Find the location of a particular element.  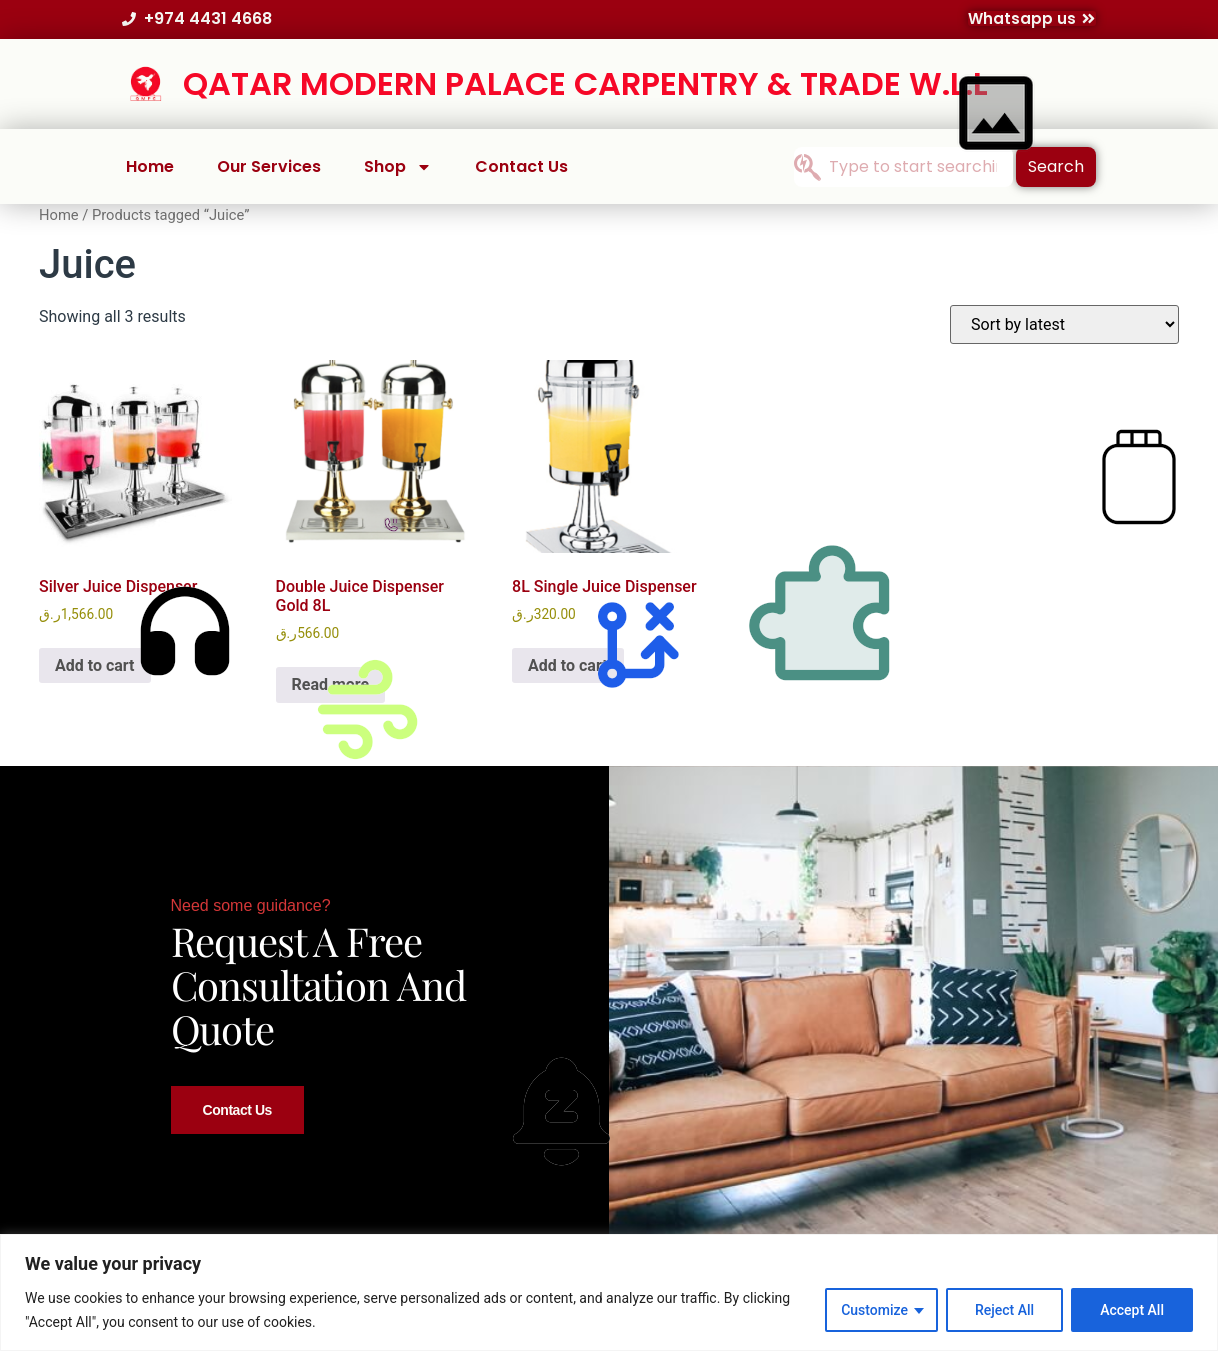

put current call on hold is located at coordinates (391, 524).